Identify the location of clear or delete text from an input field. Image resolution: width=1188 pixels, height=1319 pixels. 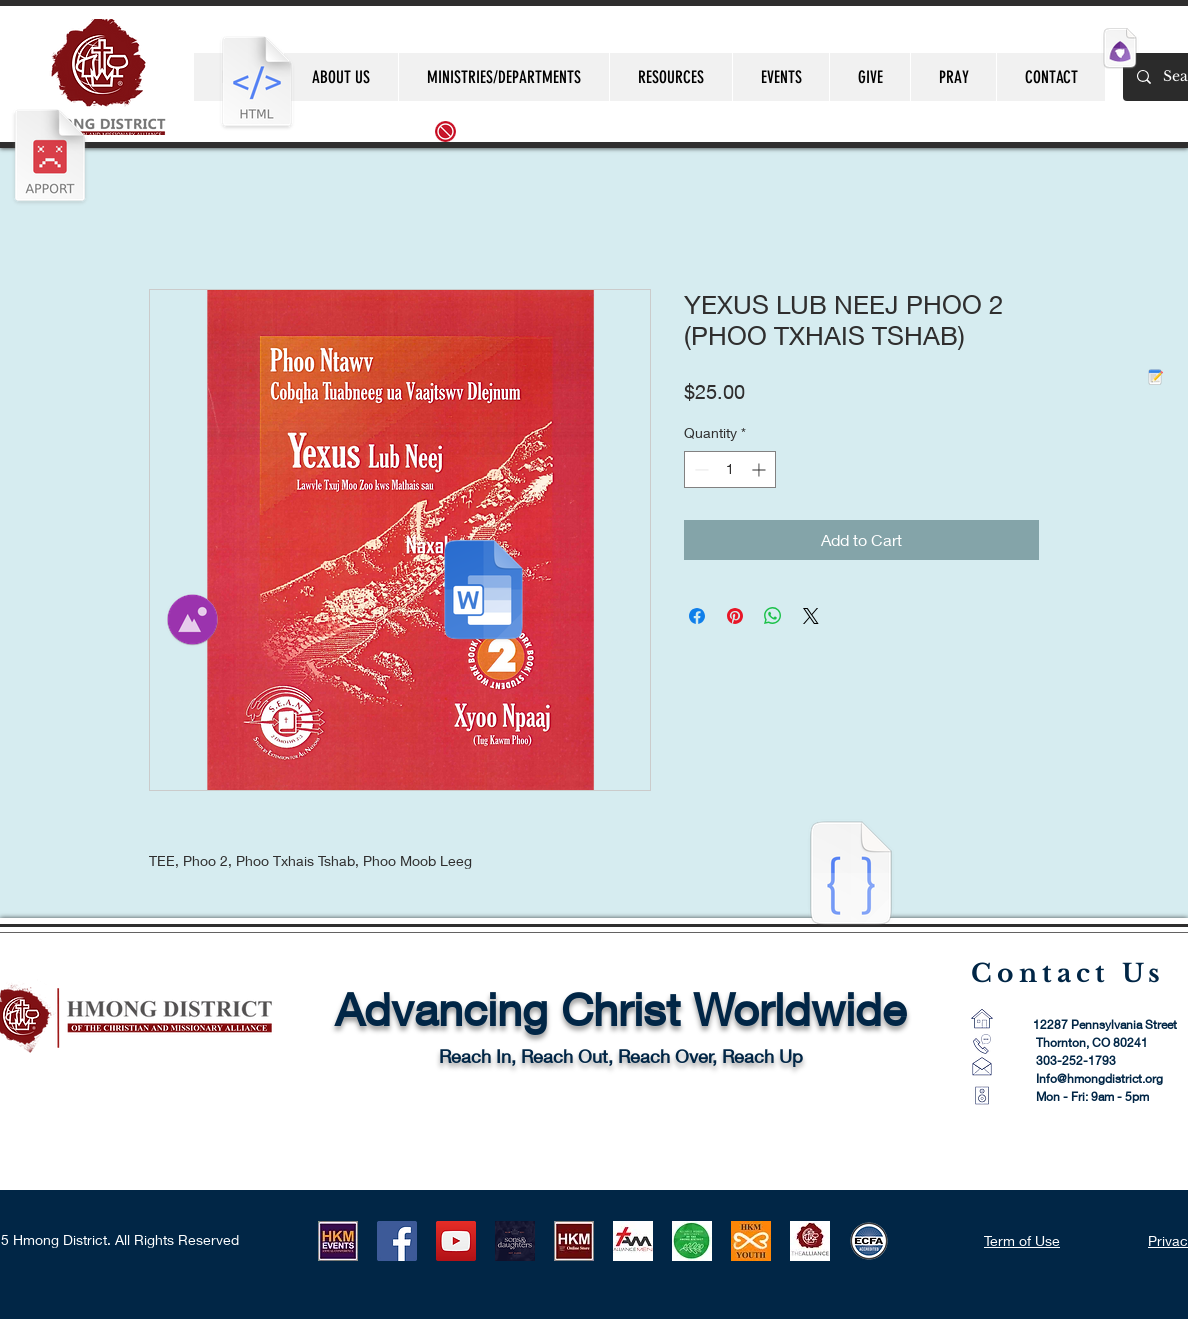
(445, 131).